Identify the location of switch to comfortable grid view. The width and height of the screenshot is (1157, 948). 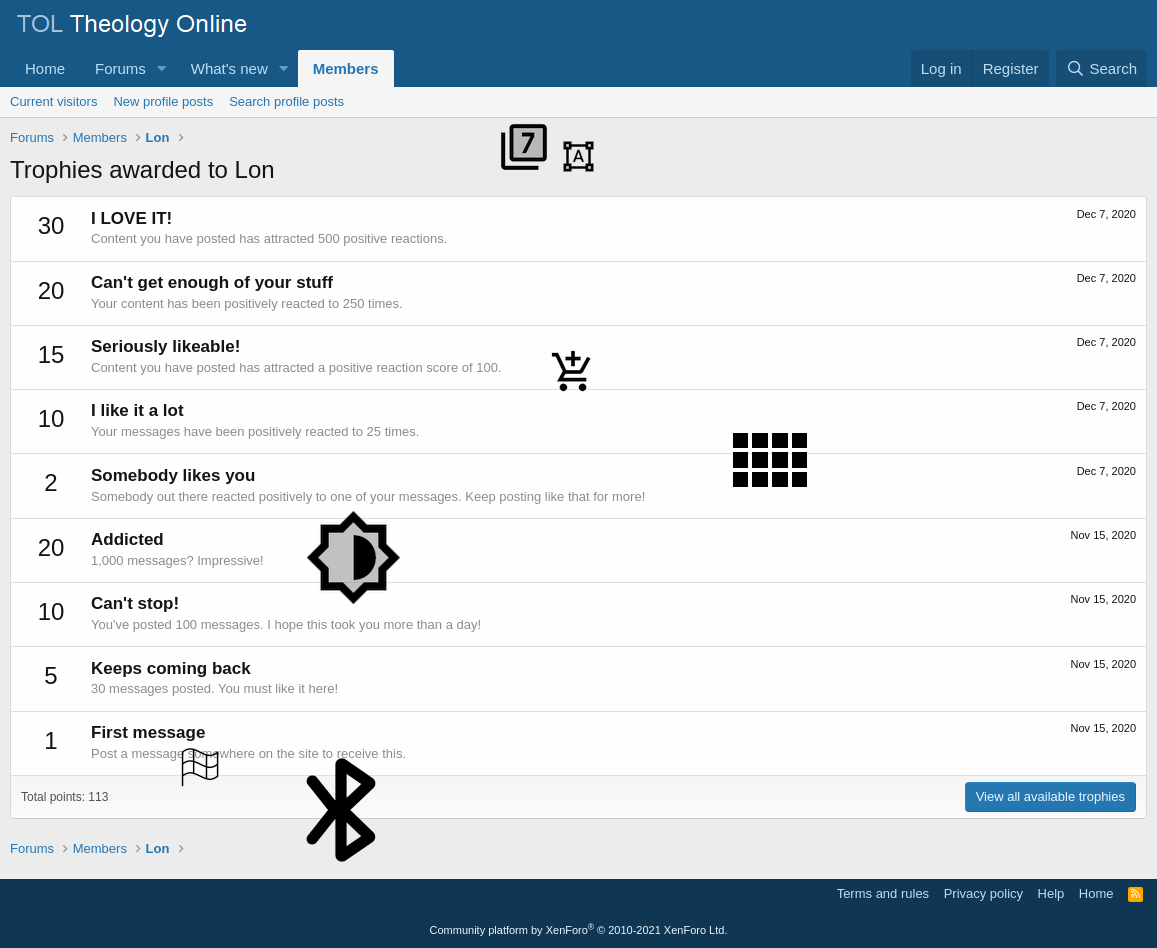
(768, 460).